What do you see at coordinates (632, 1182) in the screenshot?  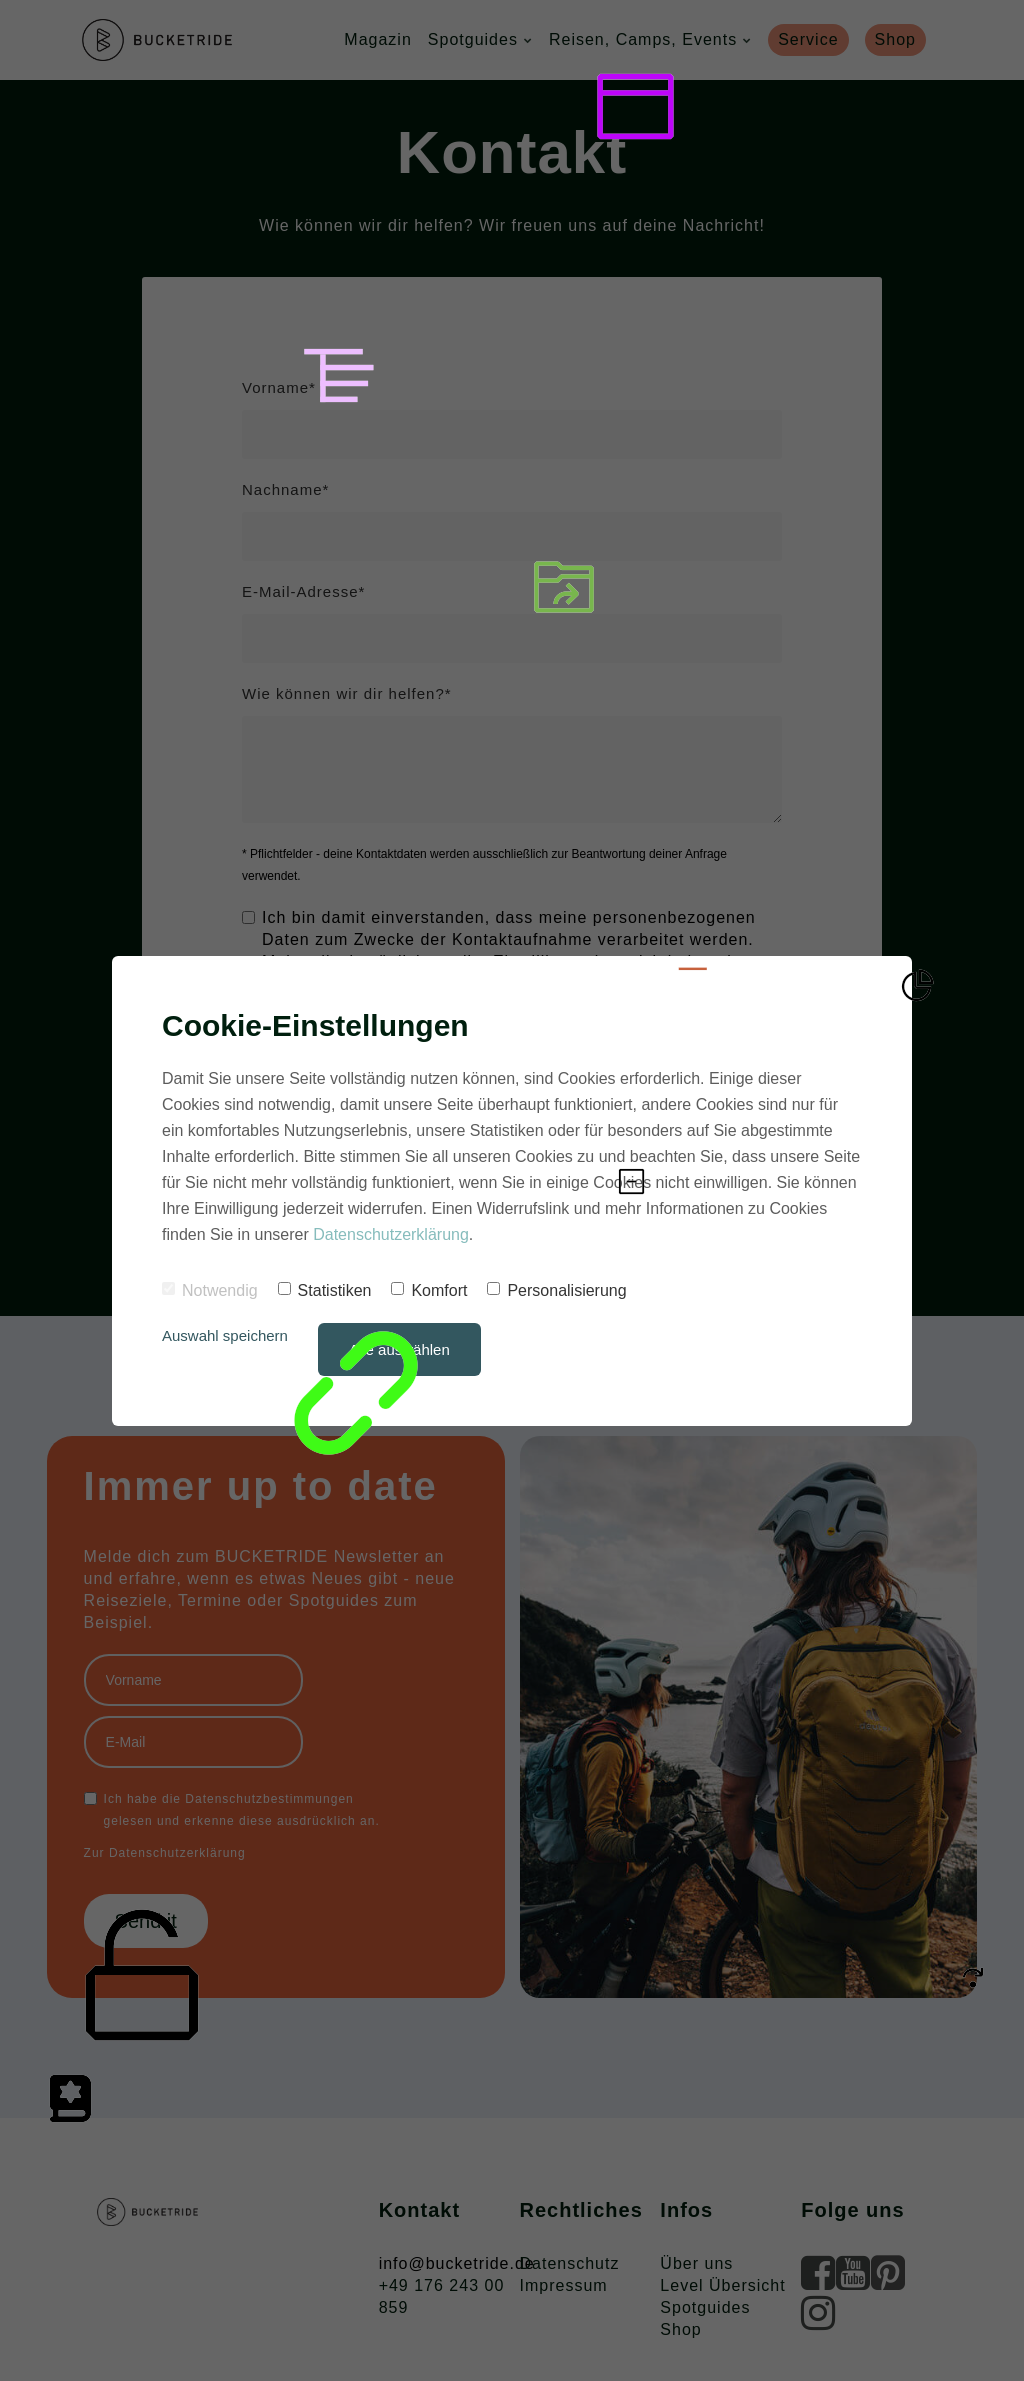 I see `remove item from diff comparison` at bounding box center [632, 1182].